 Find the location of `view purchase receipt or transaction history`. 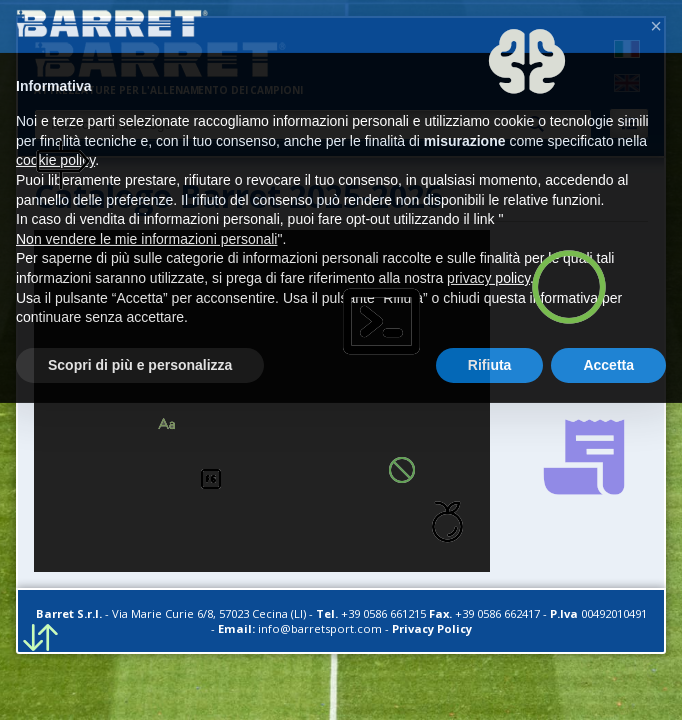

view purchase receipt or transaction history is located at coordinates (584, 457).